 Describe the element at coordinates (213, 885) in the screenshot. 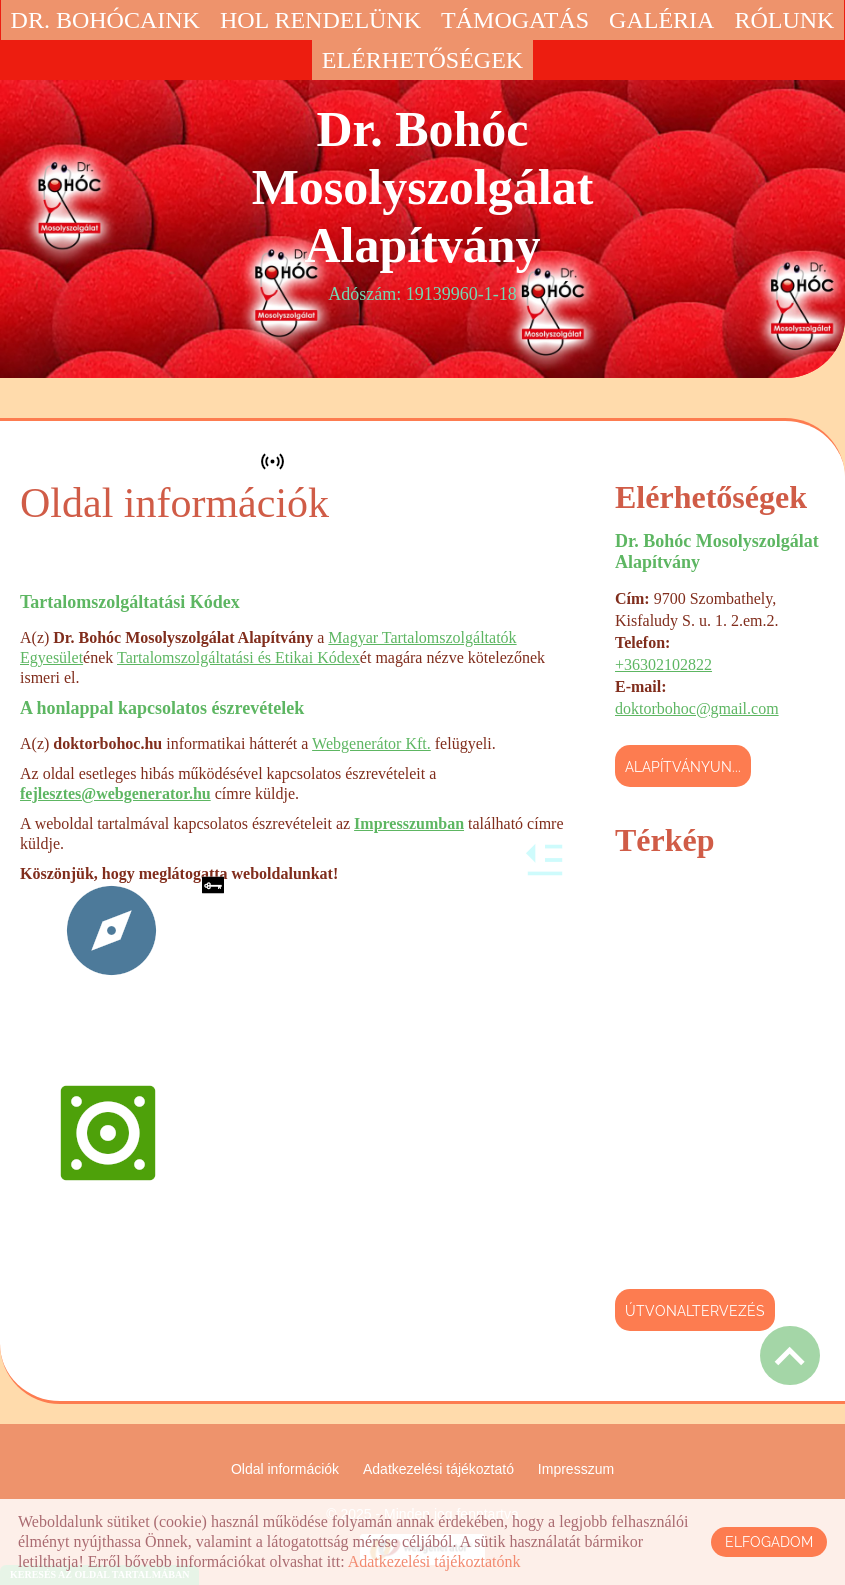

I see `coppel company logo` at that location.